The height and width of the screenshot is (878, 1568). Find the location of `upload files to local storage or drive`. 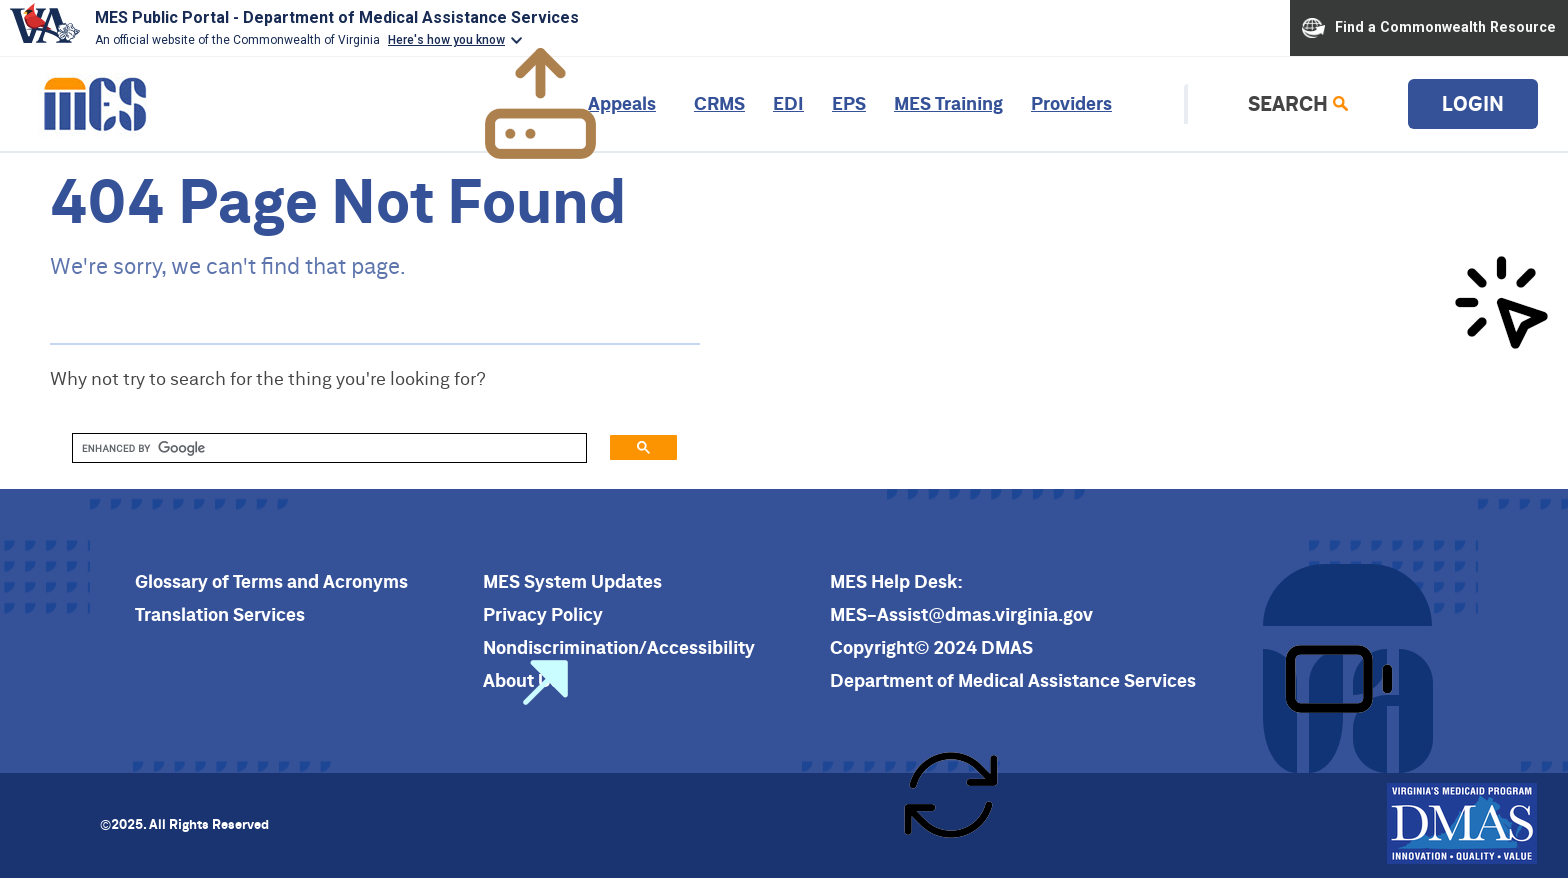

upload files to local storage or drive is located at coordinates (540, 103).